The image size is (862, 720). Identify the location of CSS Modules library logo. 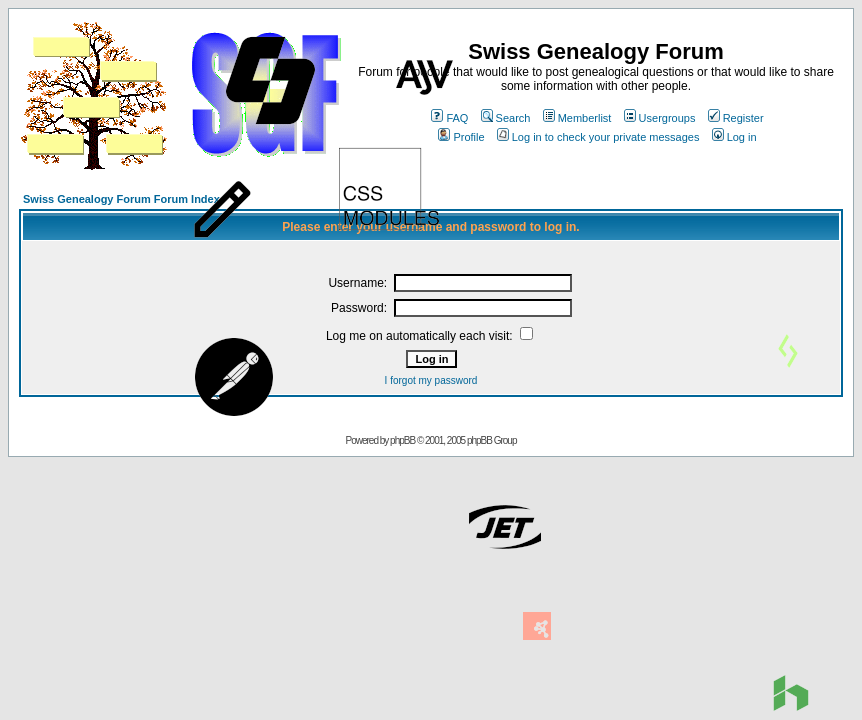
(389, 189).